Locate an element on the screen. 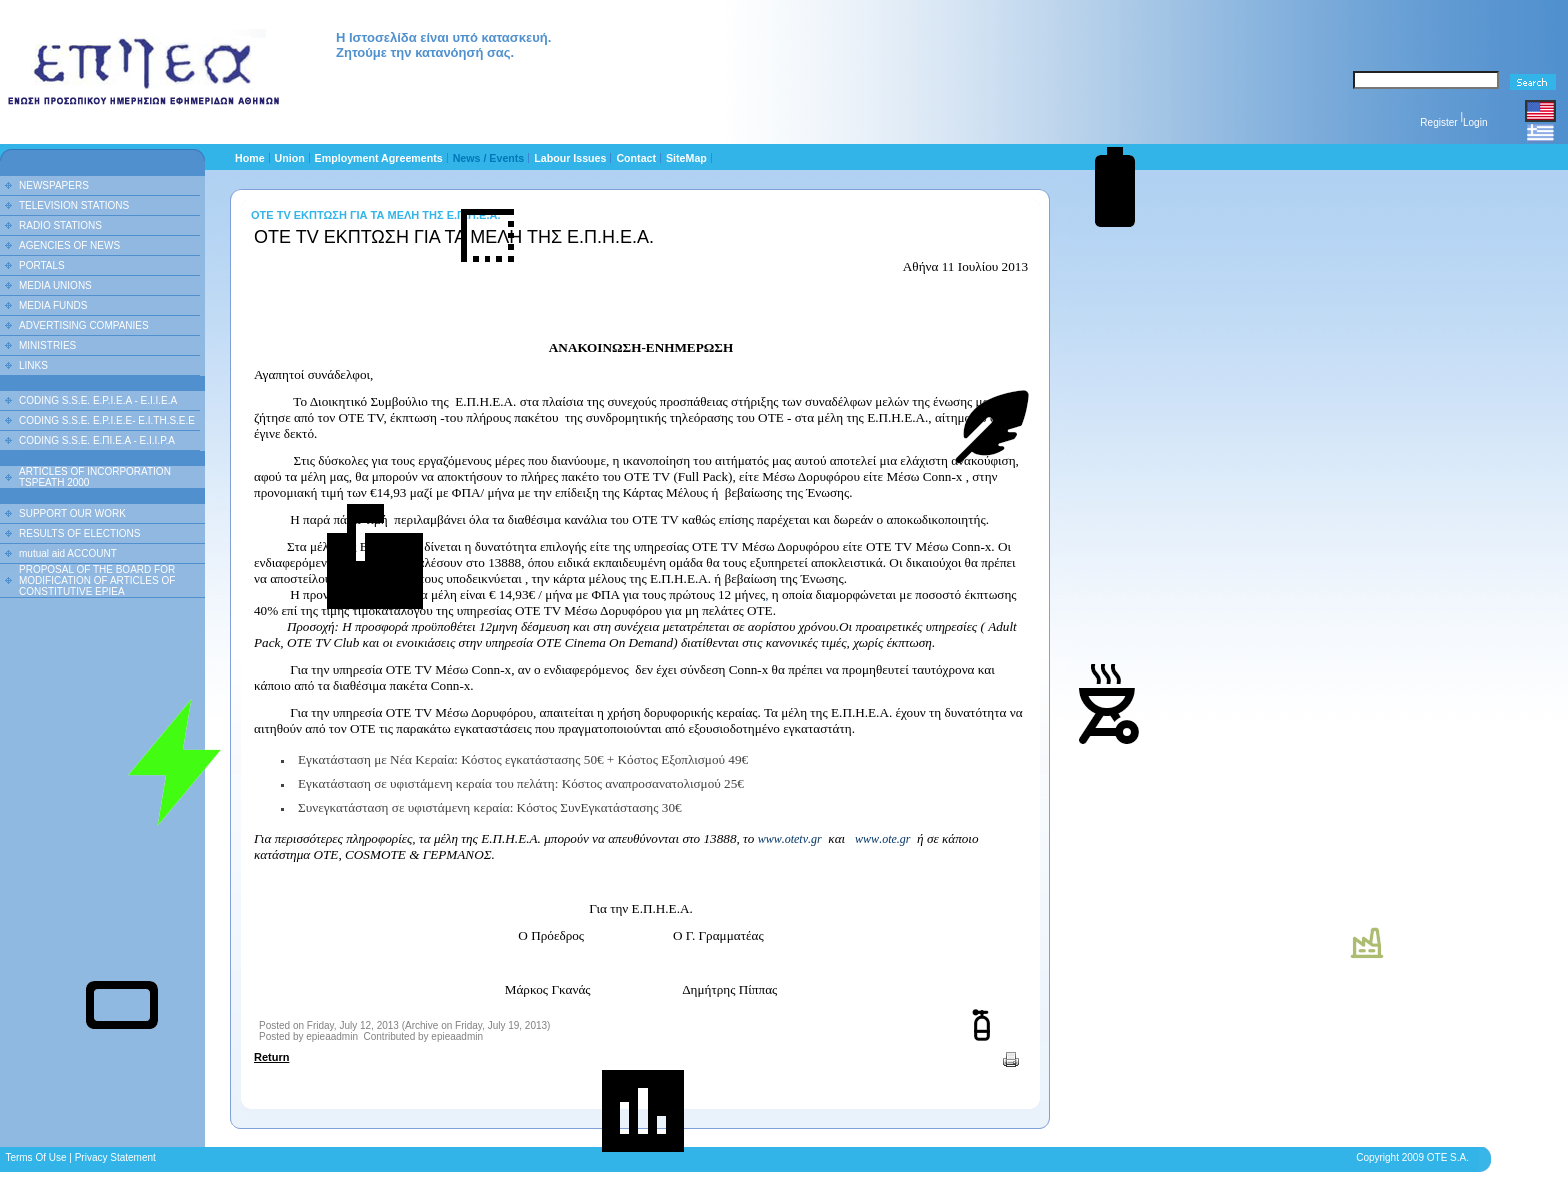 Image resolution: width=1568 pixels, height=1200 pixels. access scuba diving equipment or gear is located at coordinates (982, 1025).